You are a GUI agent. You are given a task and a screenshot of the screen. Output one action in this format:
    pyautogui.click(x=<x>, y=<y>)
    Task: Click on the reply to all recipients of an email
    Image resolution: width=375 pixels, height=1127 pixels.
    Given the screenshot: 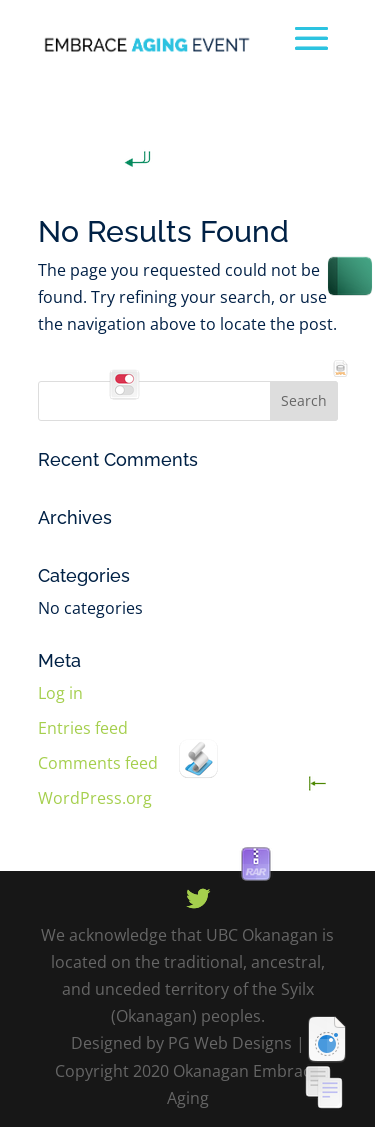 What is the action you would take?
    pyautogui.click(x=137, y=159)
    